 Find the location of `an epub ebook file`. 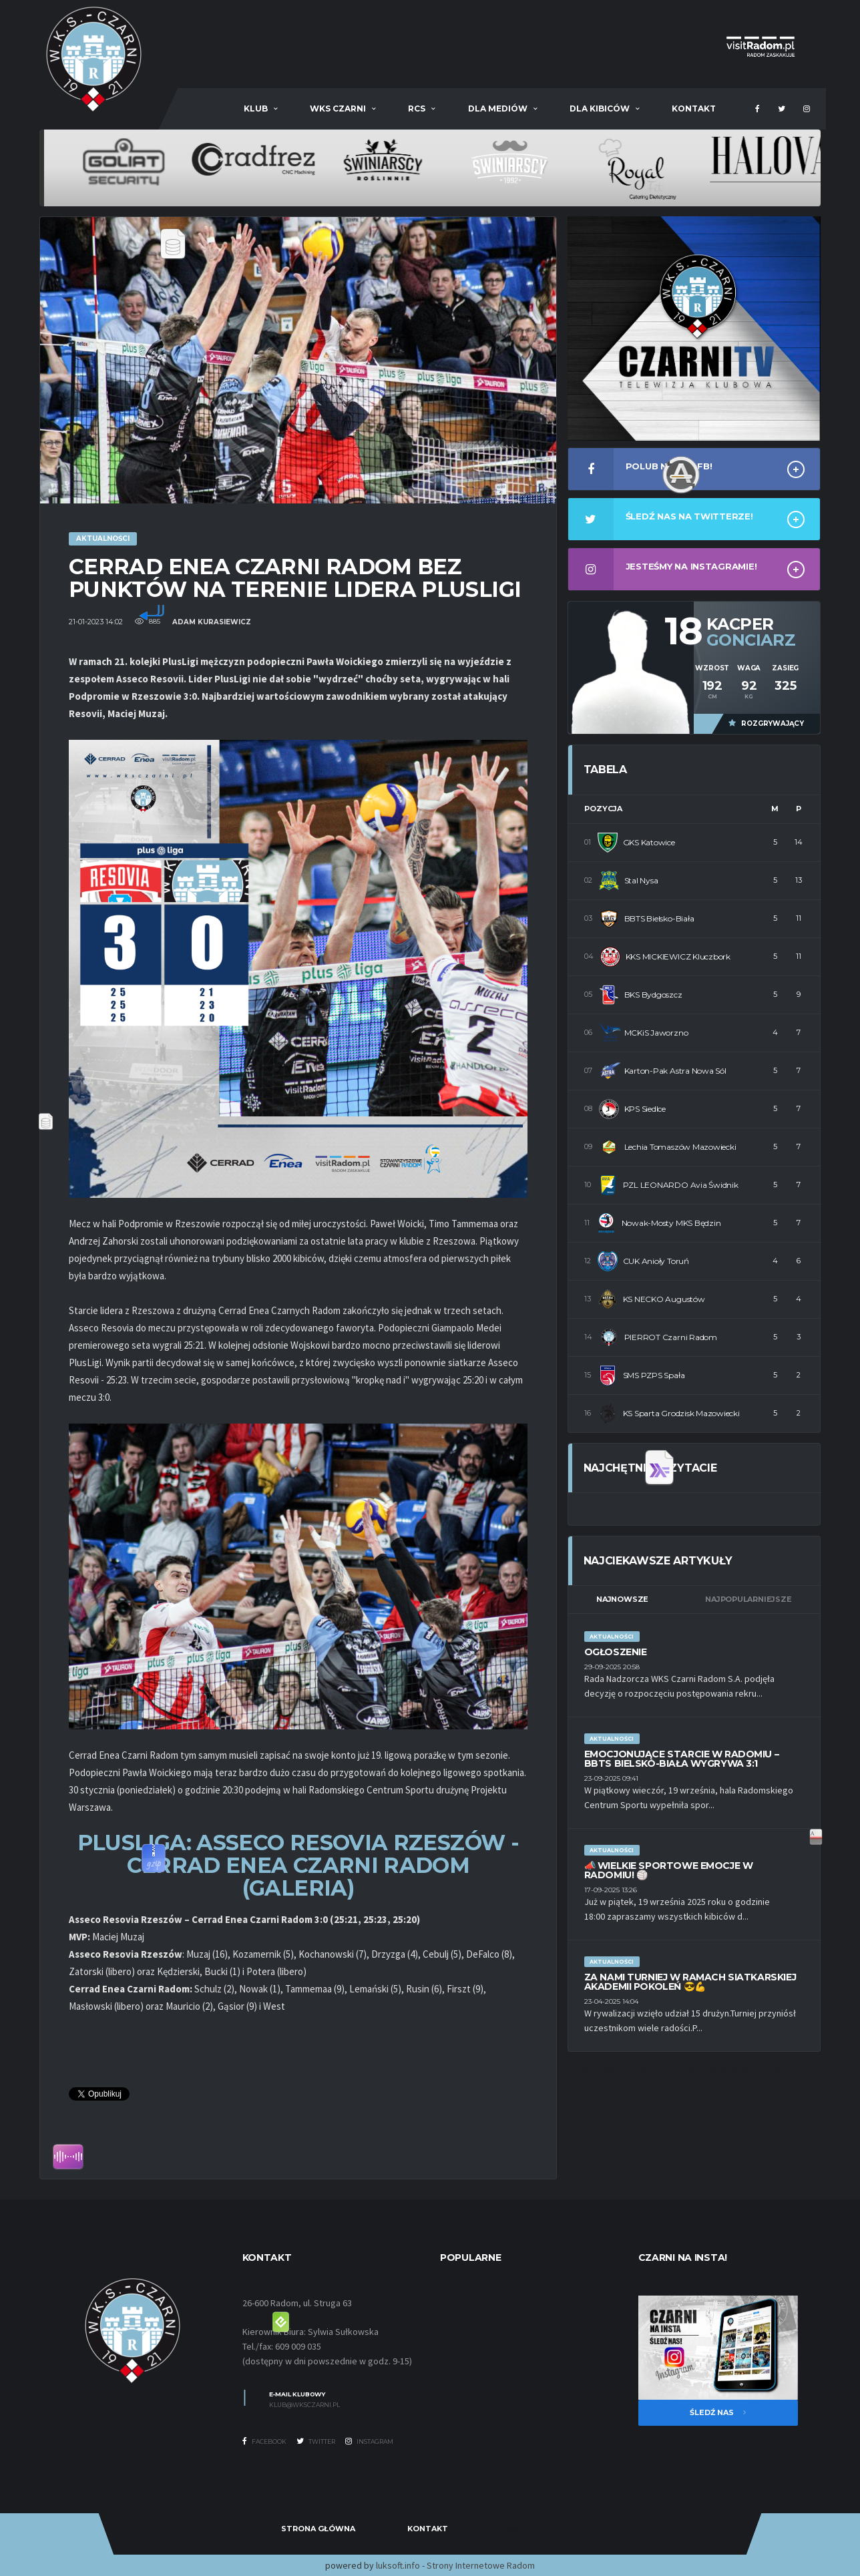

an epub ebook file is located at coordinates (280, 2322).